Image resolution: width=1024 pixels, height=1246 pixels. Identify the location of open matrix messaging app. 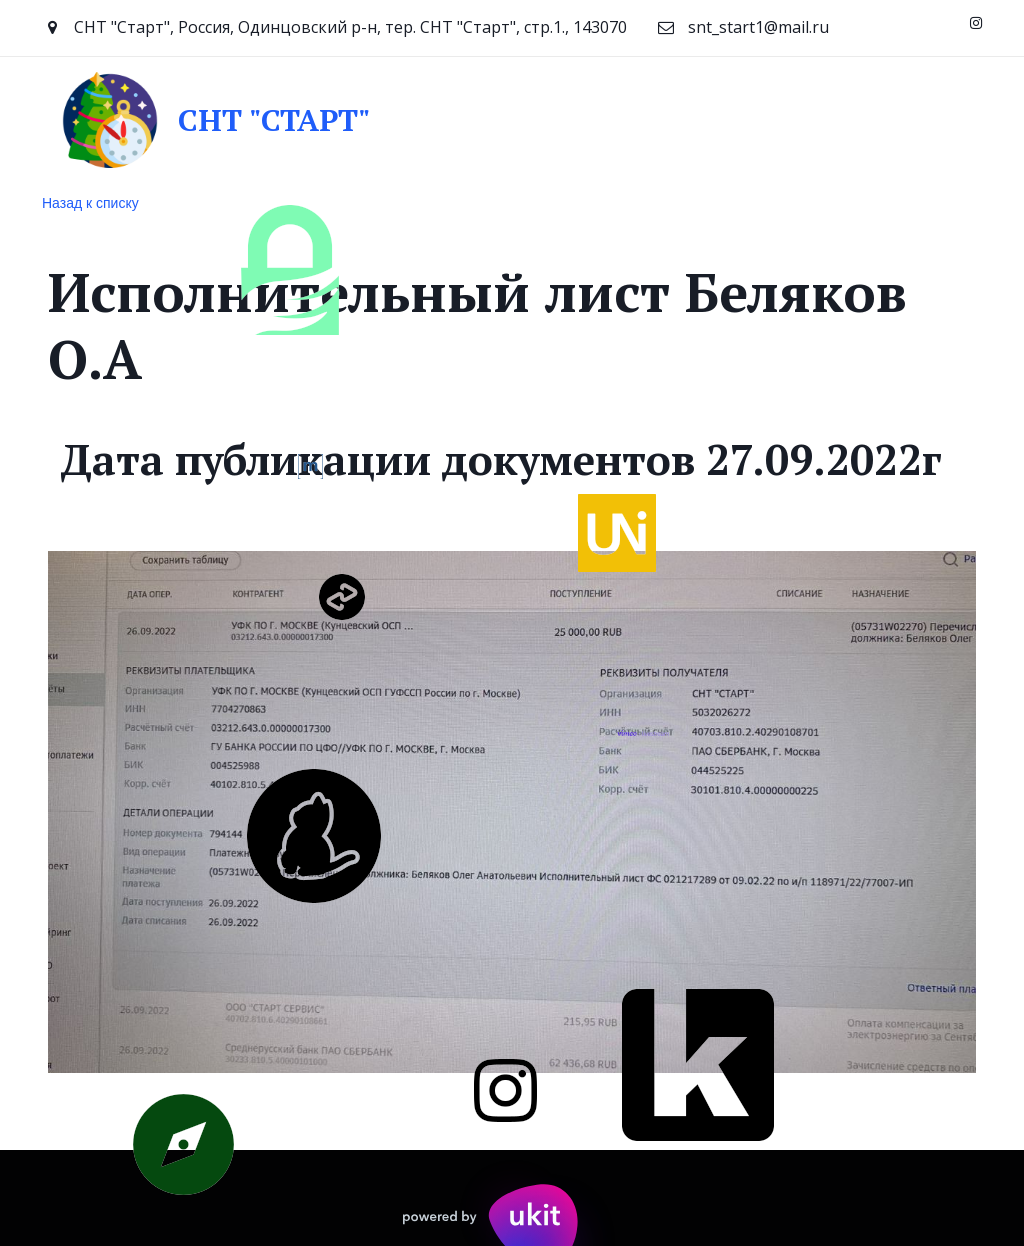
(310, 466).